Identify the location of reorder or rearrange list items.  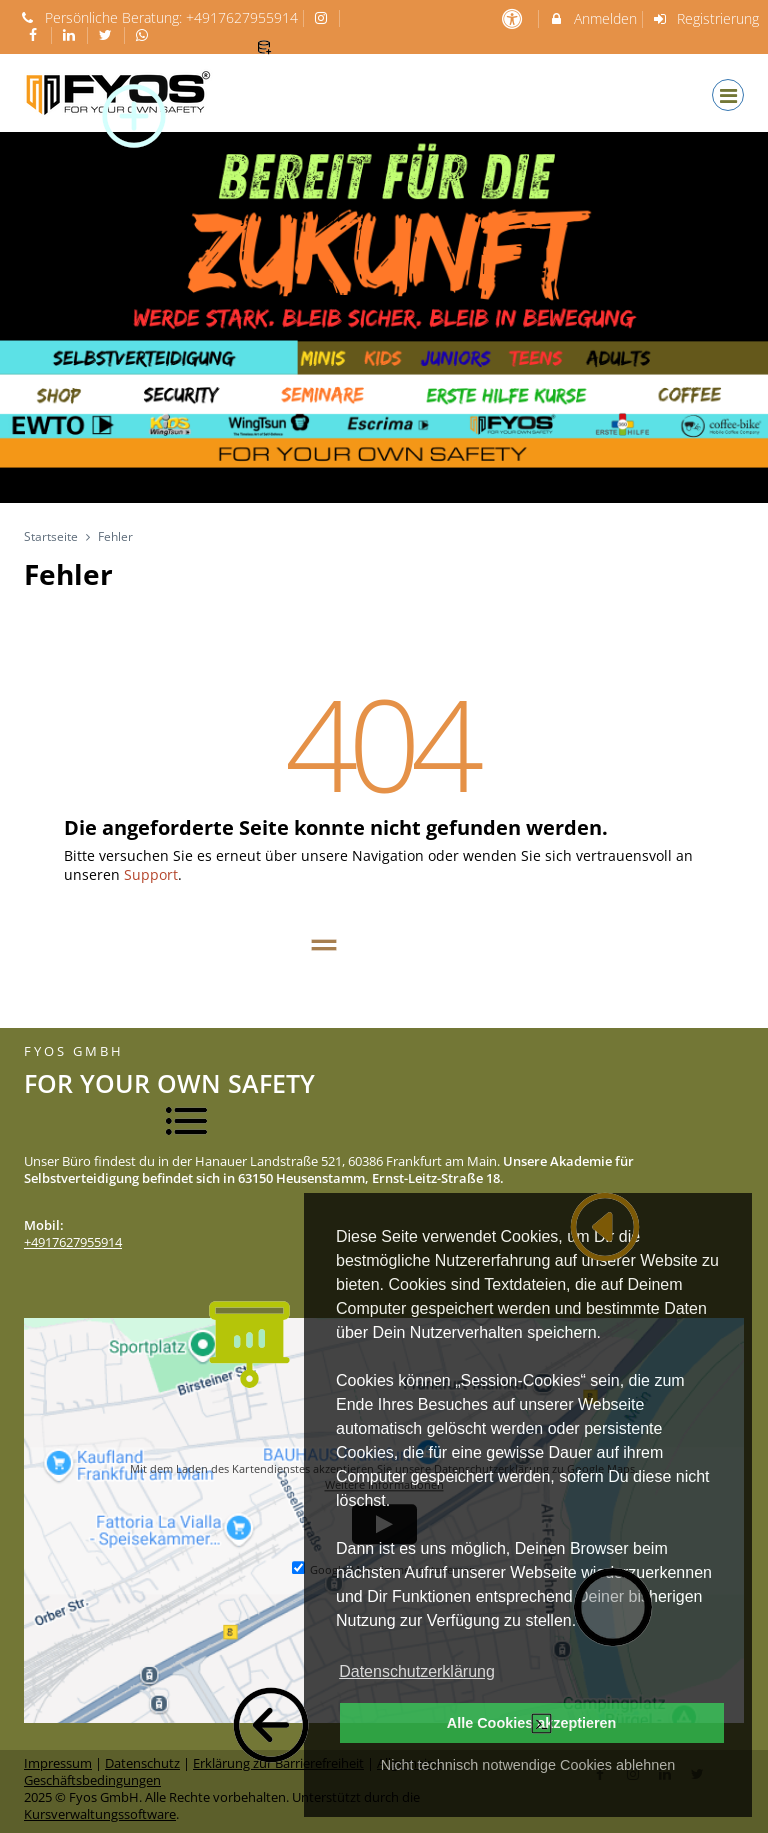
(324, 945).